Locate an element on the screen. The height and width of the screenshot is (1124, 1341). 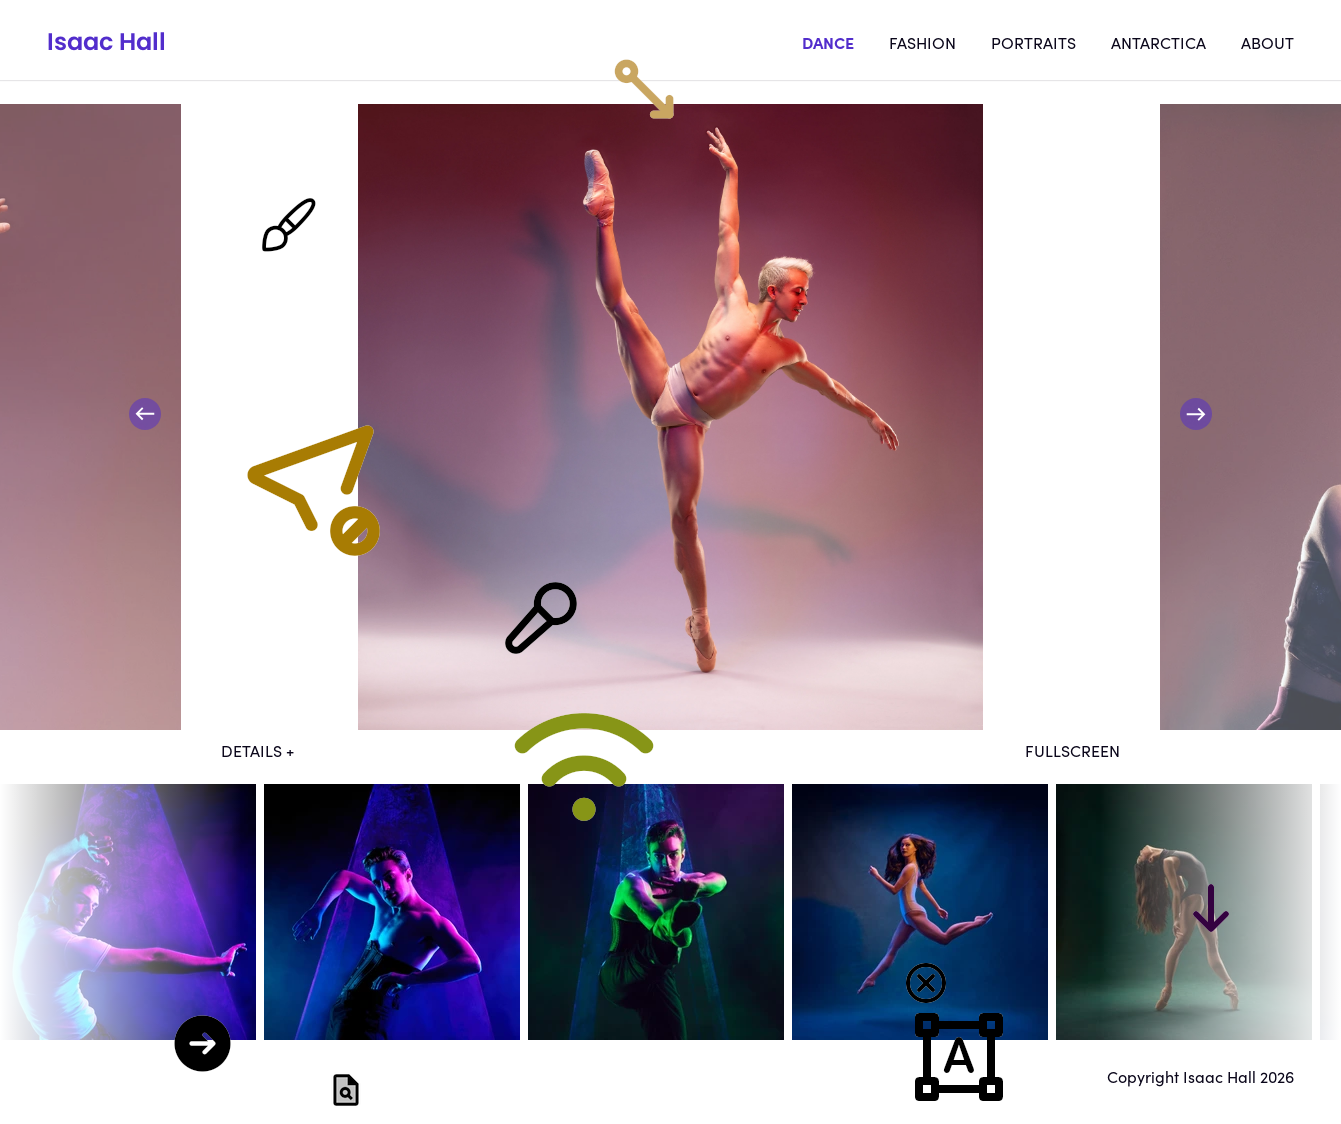
proceed to the next step is located at coordinates (202, 1043).